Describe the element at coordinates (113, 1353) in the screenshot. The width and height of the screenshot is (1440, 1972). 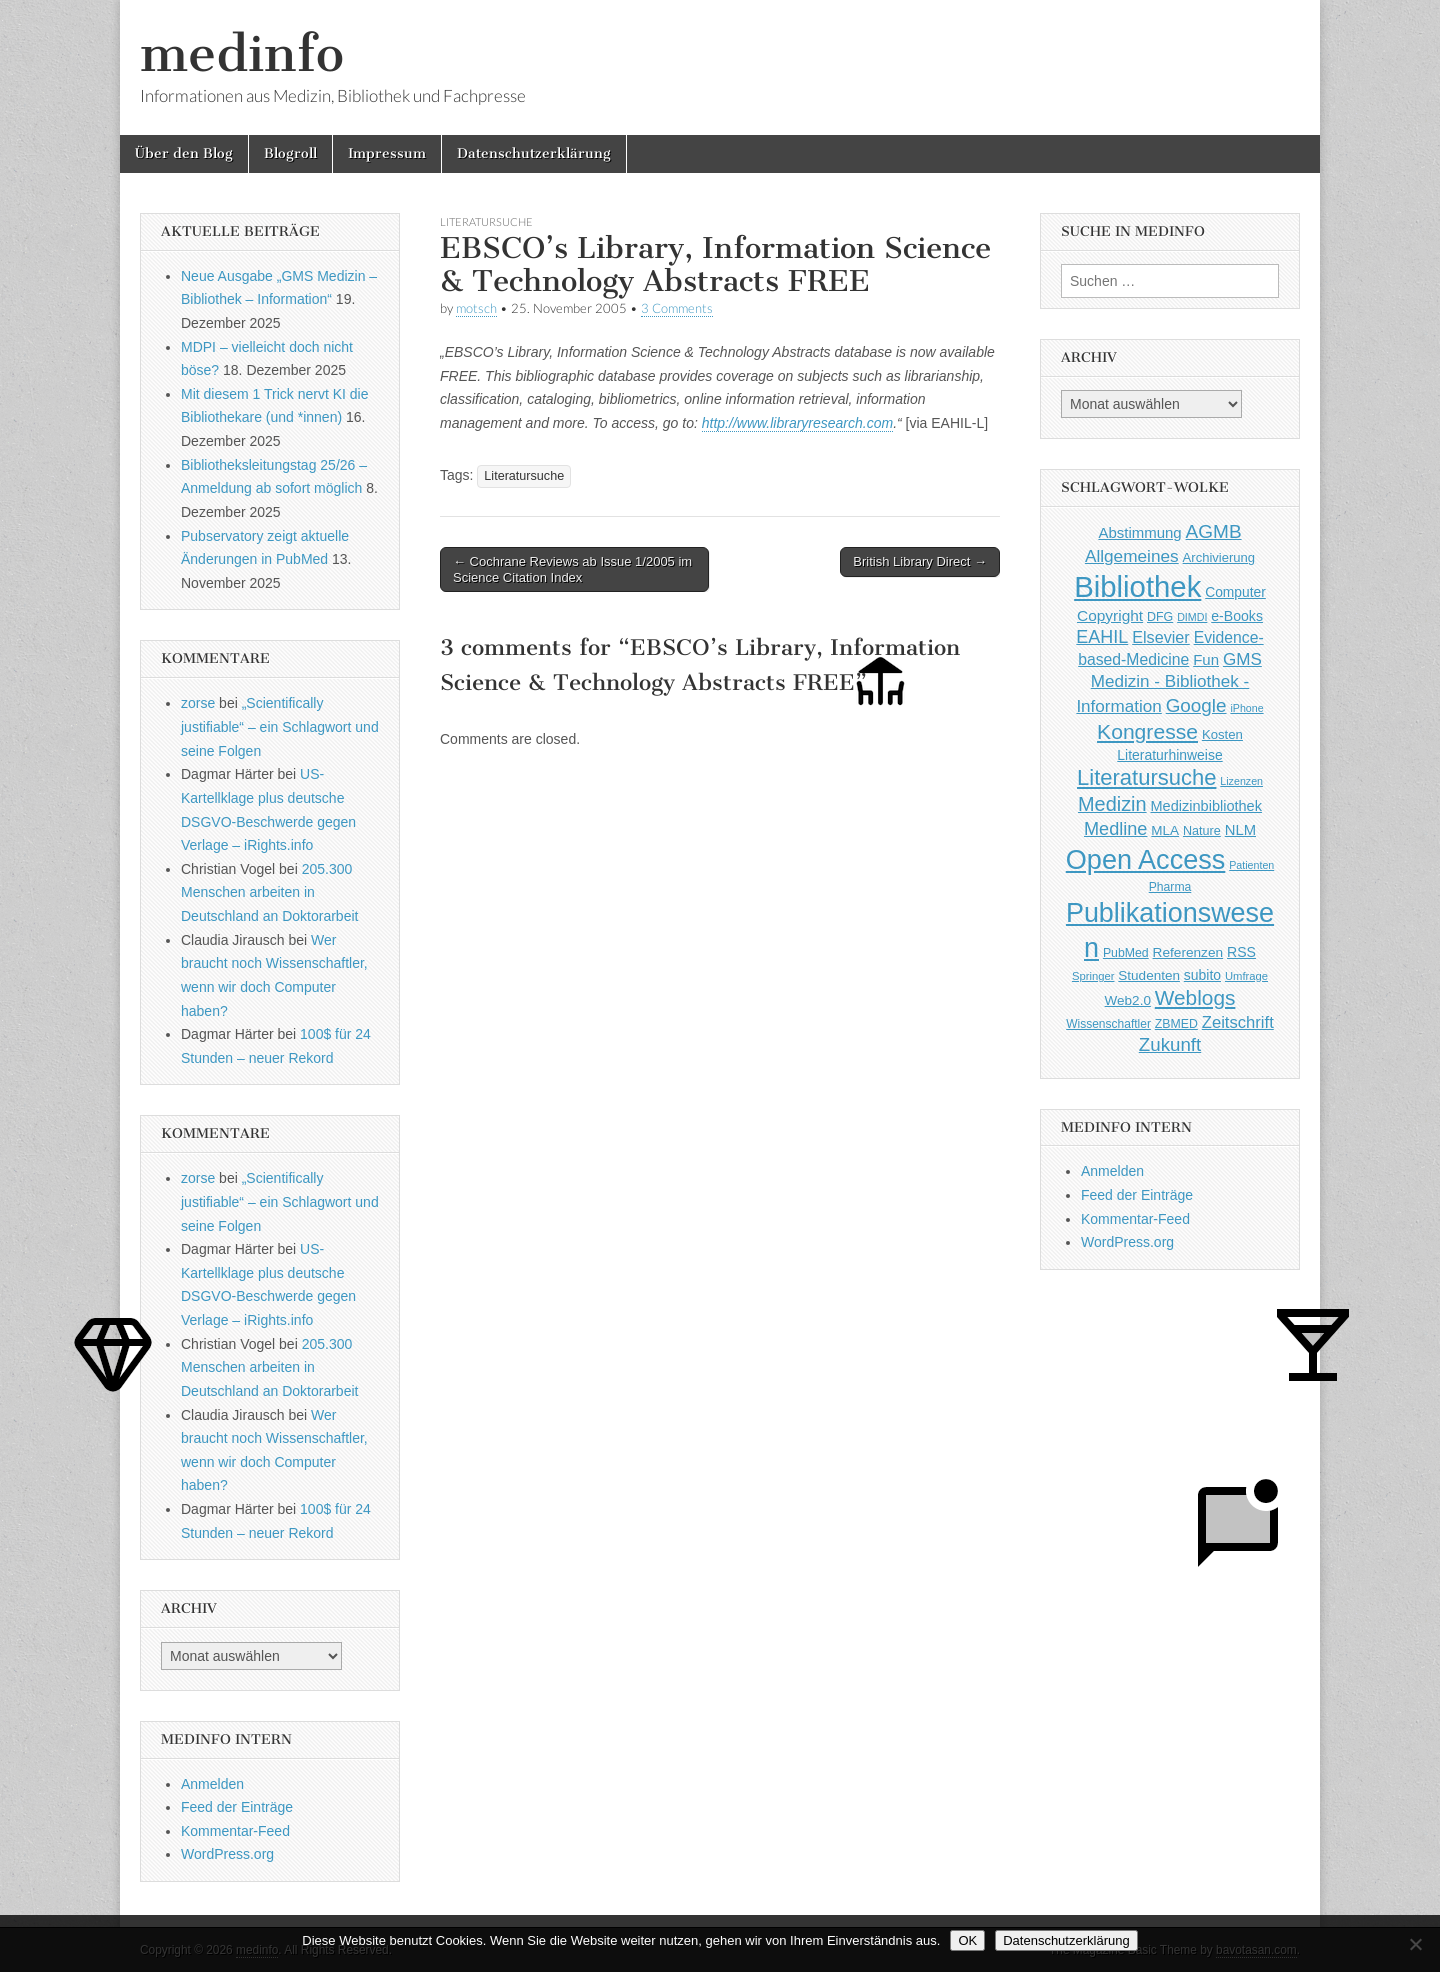
I see `indicates premium or pro membership status` at that location.